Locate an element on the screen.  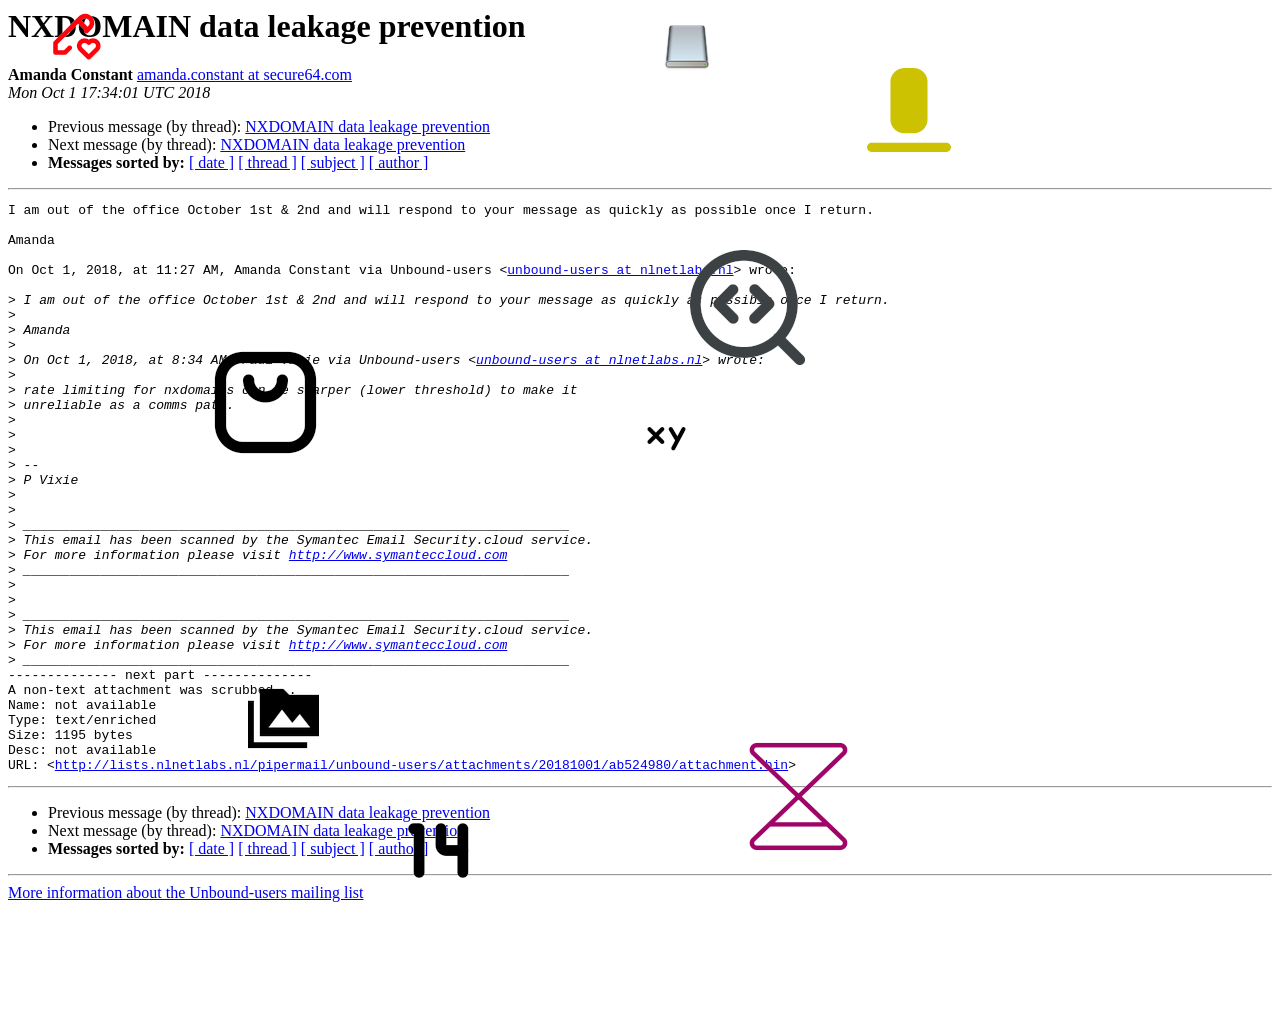
access mathematical or algebraic functions is located at coordinates (666, 435).